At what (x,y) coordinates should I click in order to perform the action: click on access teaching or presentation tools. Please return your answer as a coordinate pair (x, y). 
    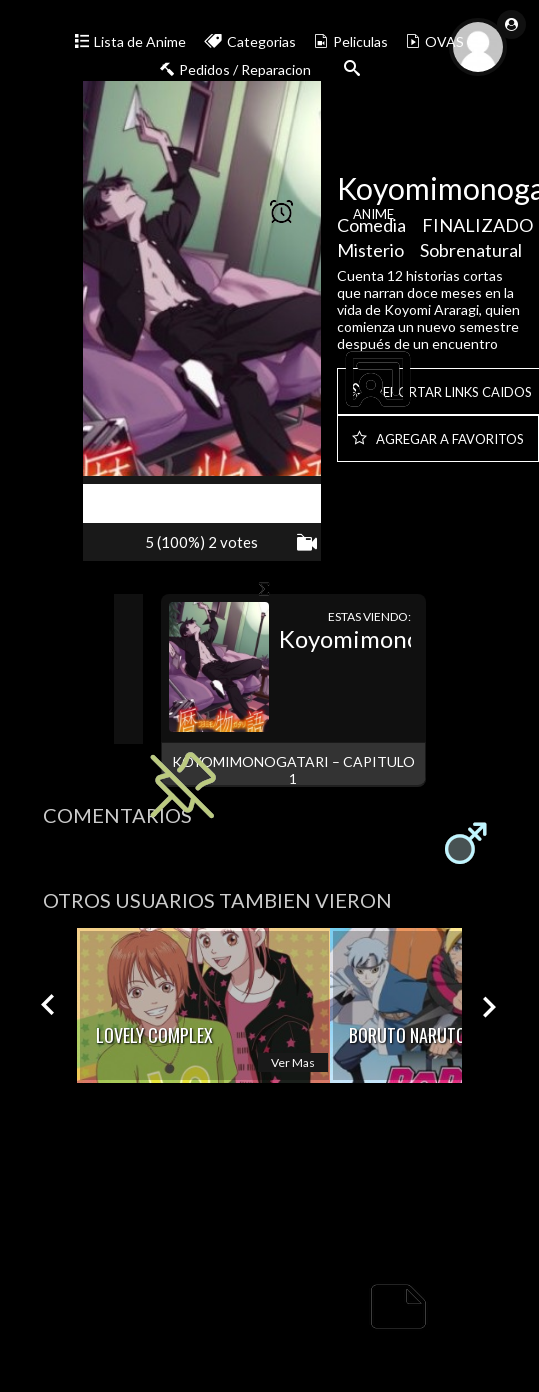
    Looking at the image, I should click on (378, 379).